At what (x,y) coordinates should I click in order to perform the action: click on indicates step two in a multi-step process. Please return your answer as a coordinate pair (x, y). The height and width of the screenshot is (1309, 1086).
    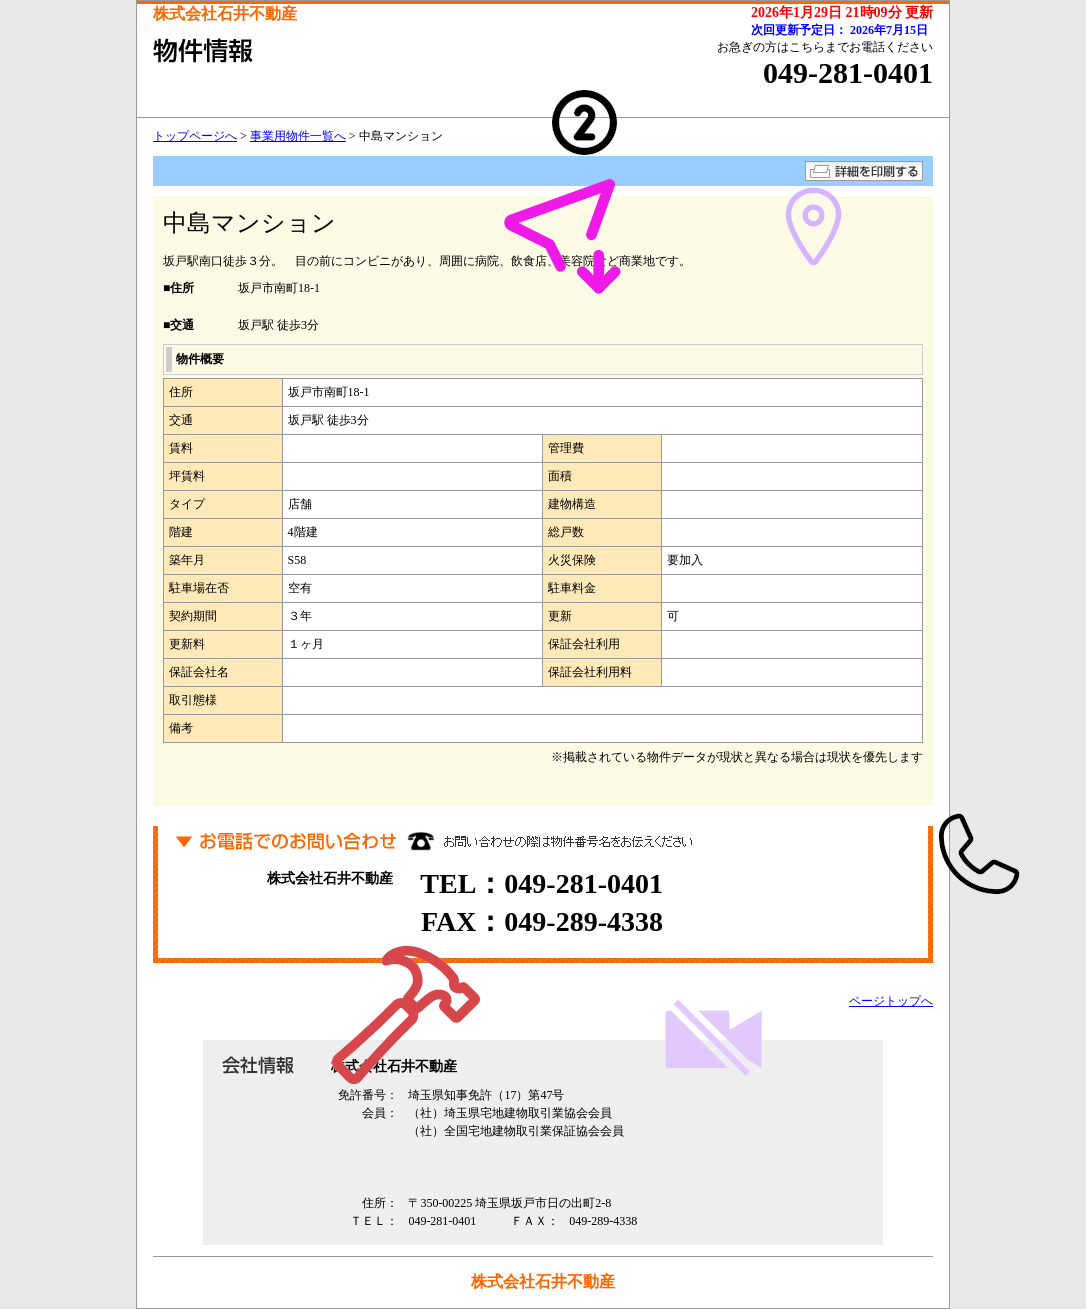
    Looking at the image, I should click on (584, 122).